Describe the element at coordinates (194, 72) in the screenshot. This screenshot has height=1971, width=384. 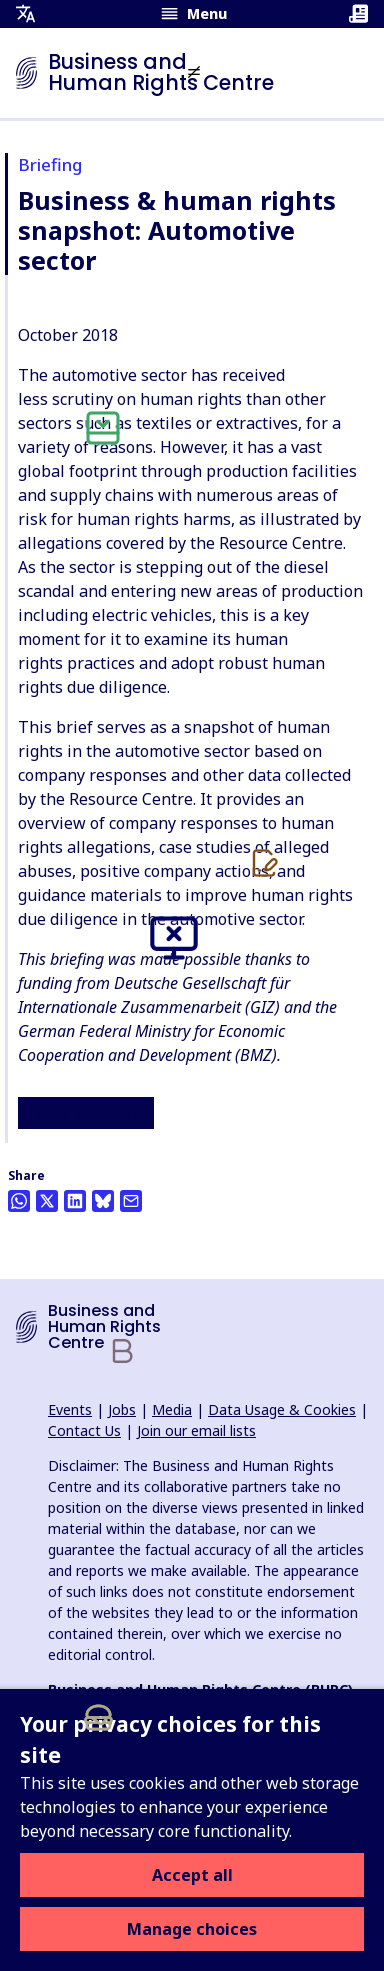
I see `indicates values are not equal` at that location.